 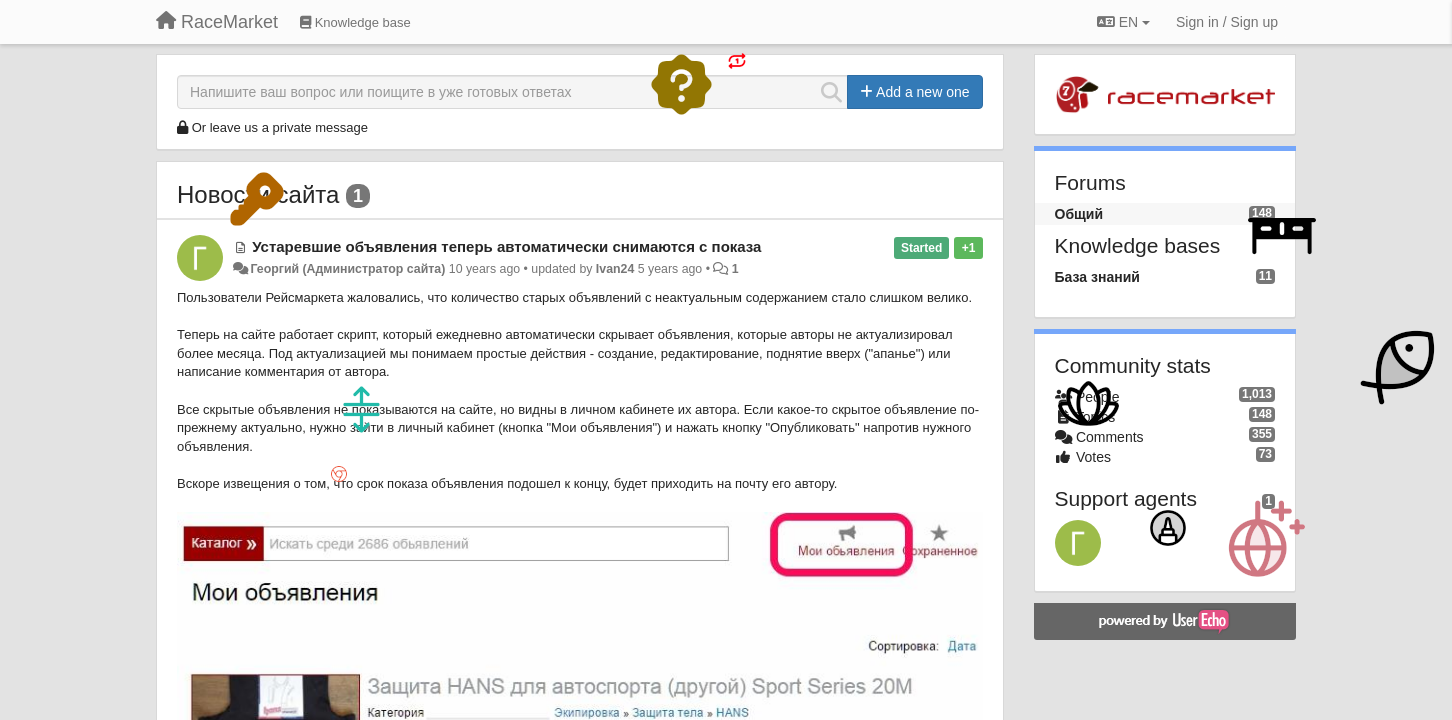 I want to click on open google chrome browser, so click(x=339, y=474).